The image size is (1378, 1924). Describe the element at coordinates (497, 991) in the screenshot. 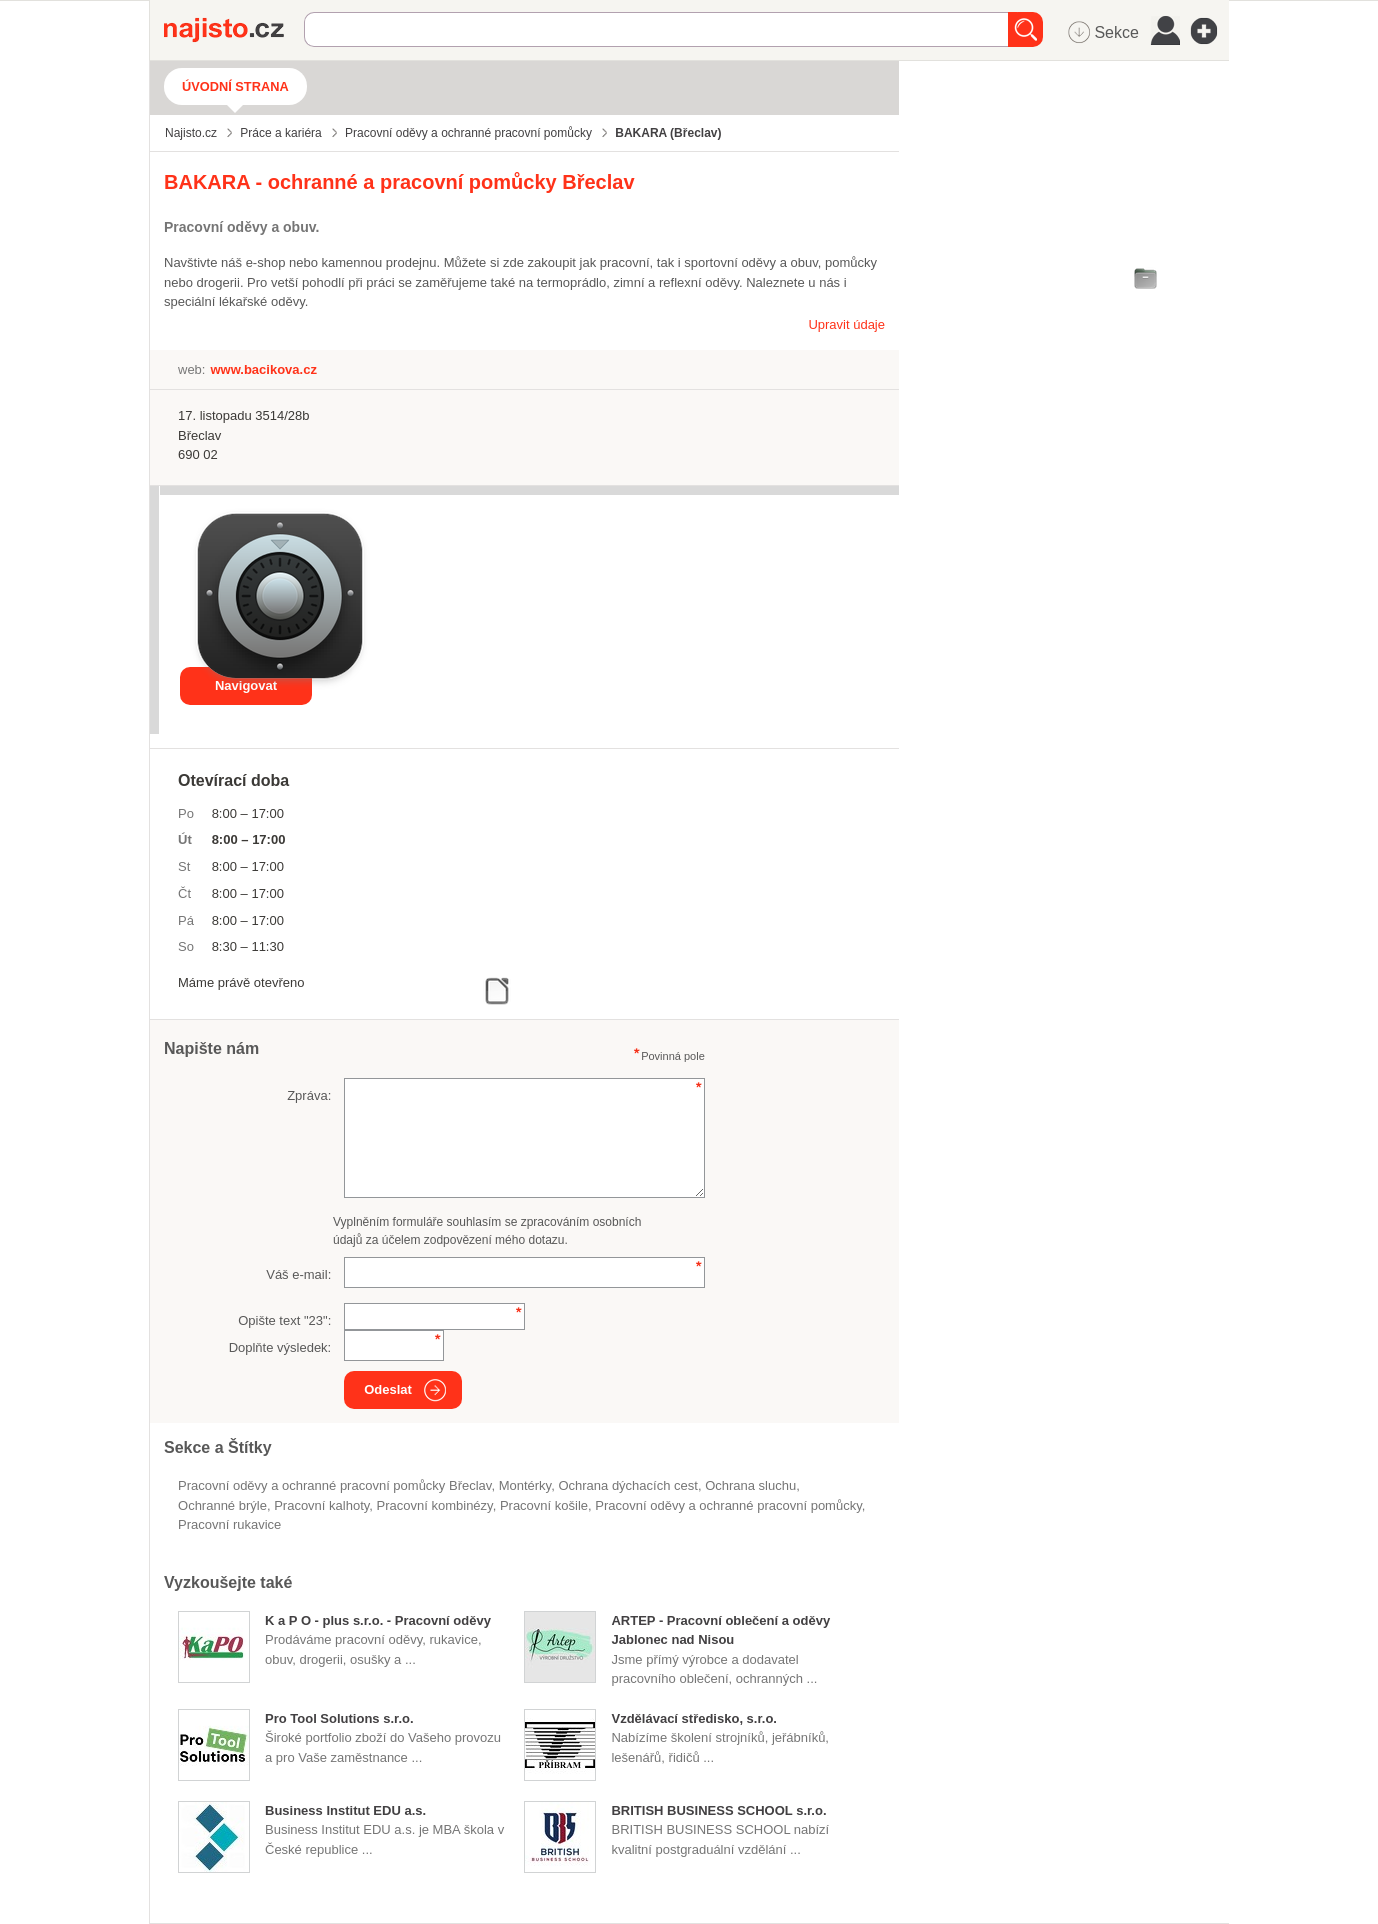

I see `open LibreOffice suite` at that location.